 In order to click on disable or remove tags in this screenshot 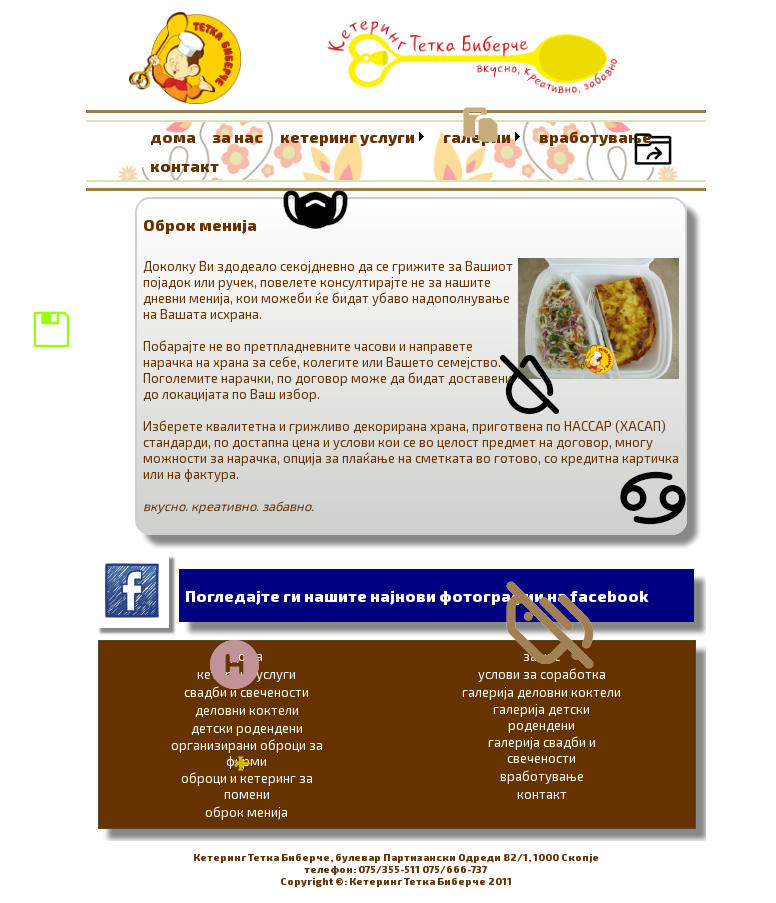, I will do `click(550, 625)`.